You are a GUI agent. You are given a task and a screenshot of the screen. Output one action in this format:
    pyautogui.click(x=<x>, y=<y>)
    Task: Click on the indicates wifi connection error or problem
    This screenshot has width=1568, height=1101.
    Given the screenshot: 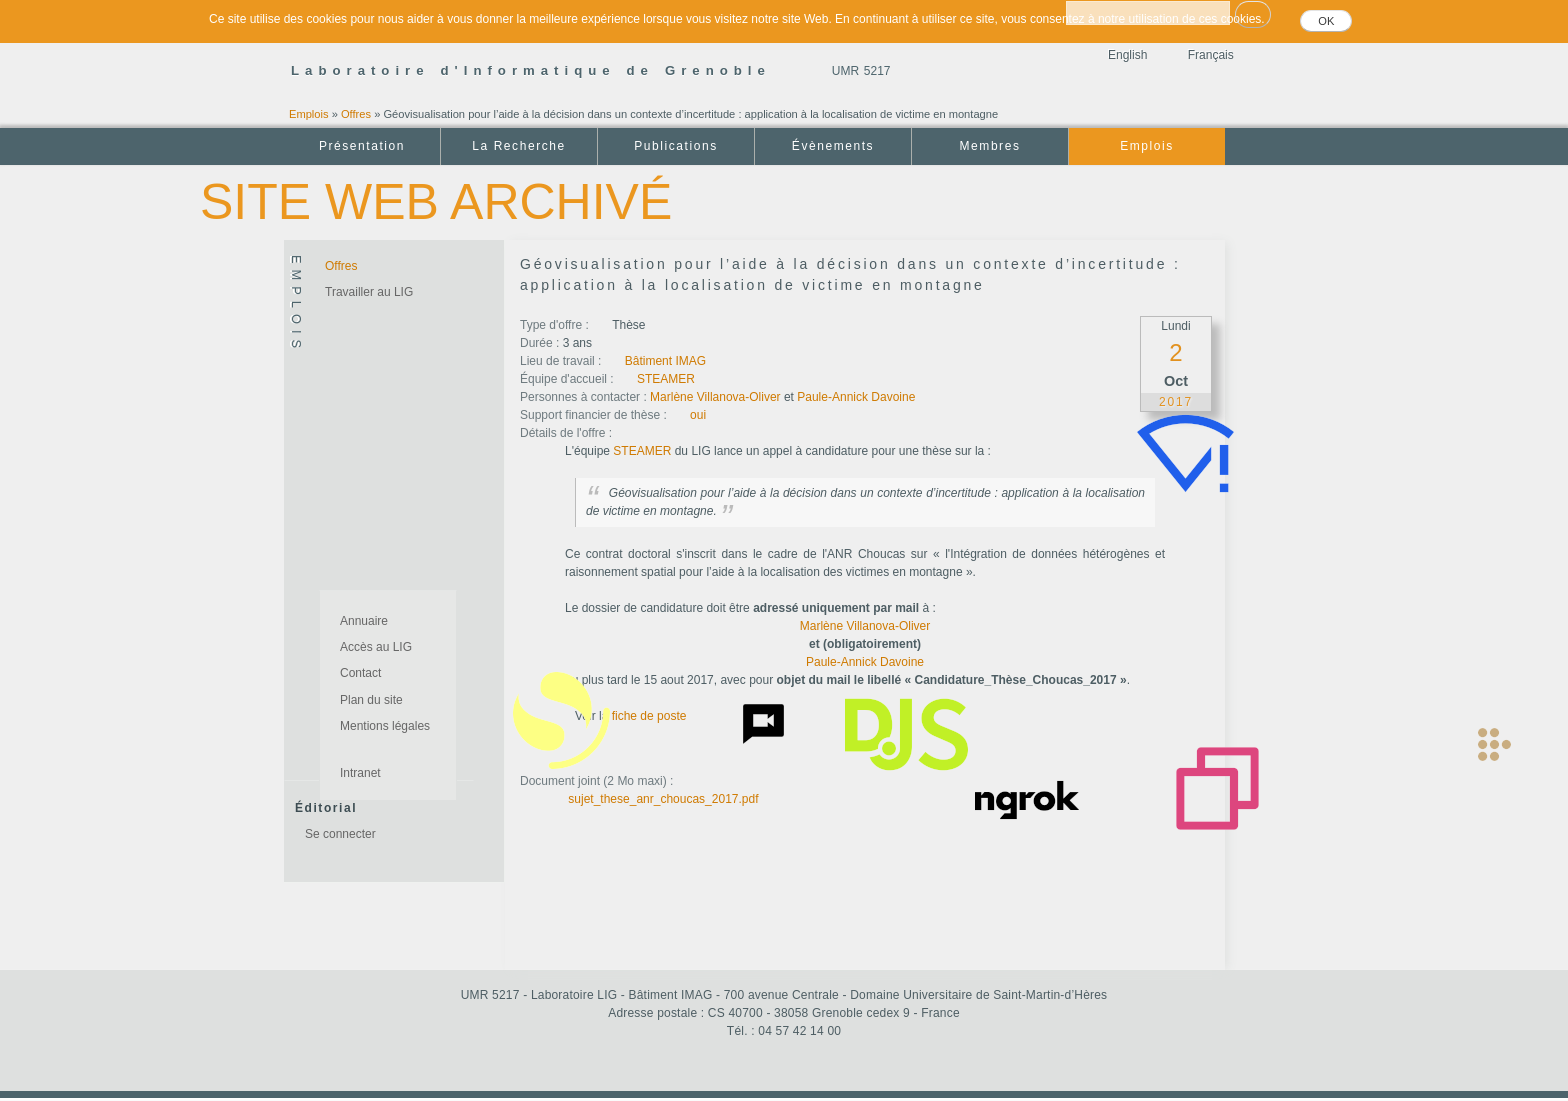 What is the action you would take?
    pyautogui.click(x=1185, y=453)
    